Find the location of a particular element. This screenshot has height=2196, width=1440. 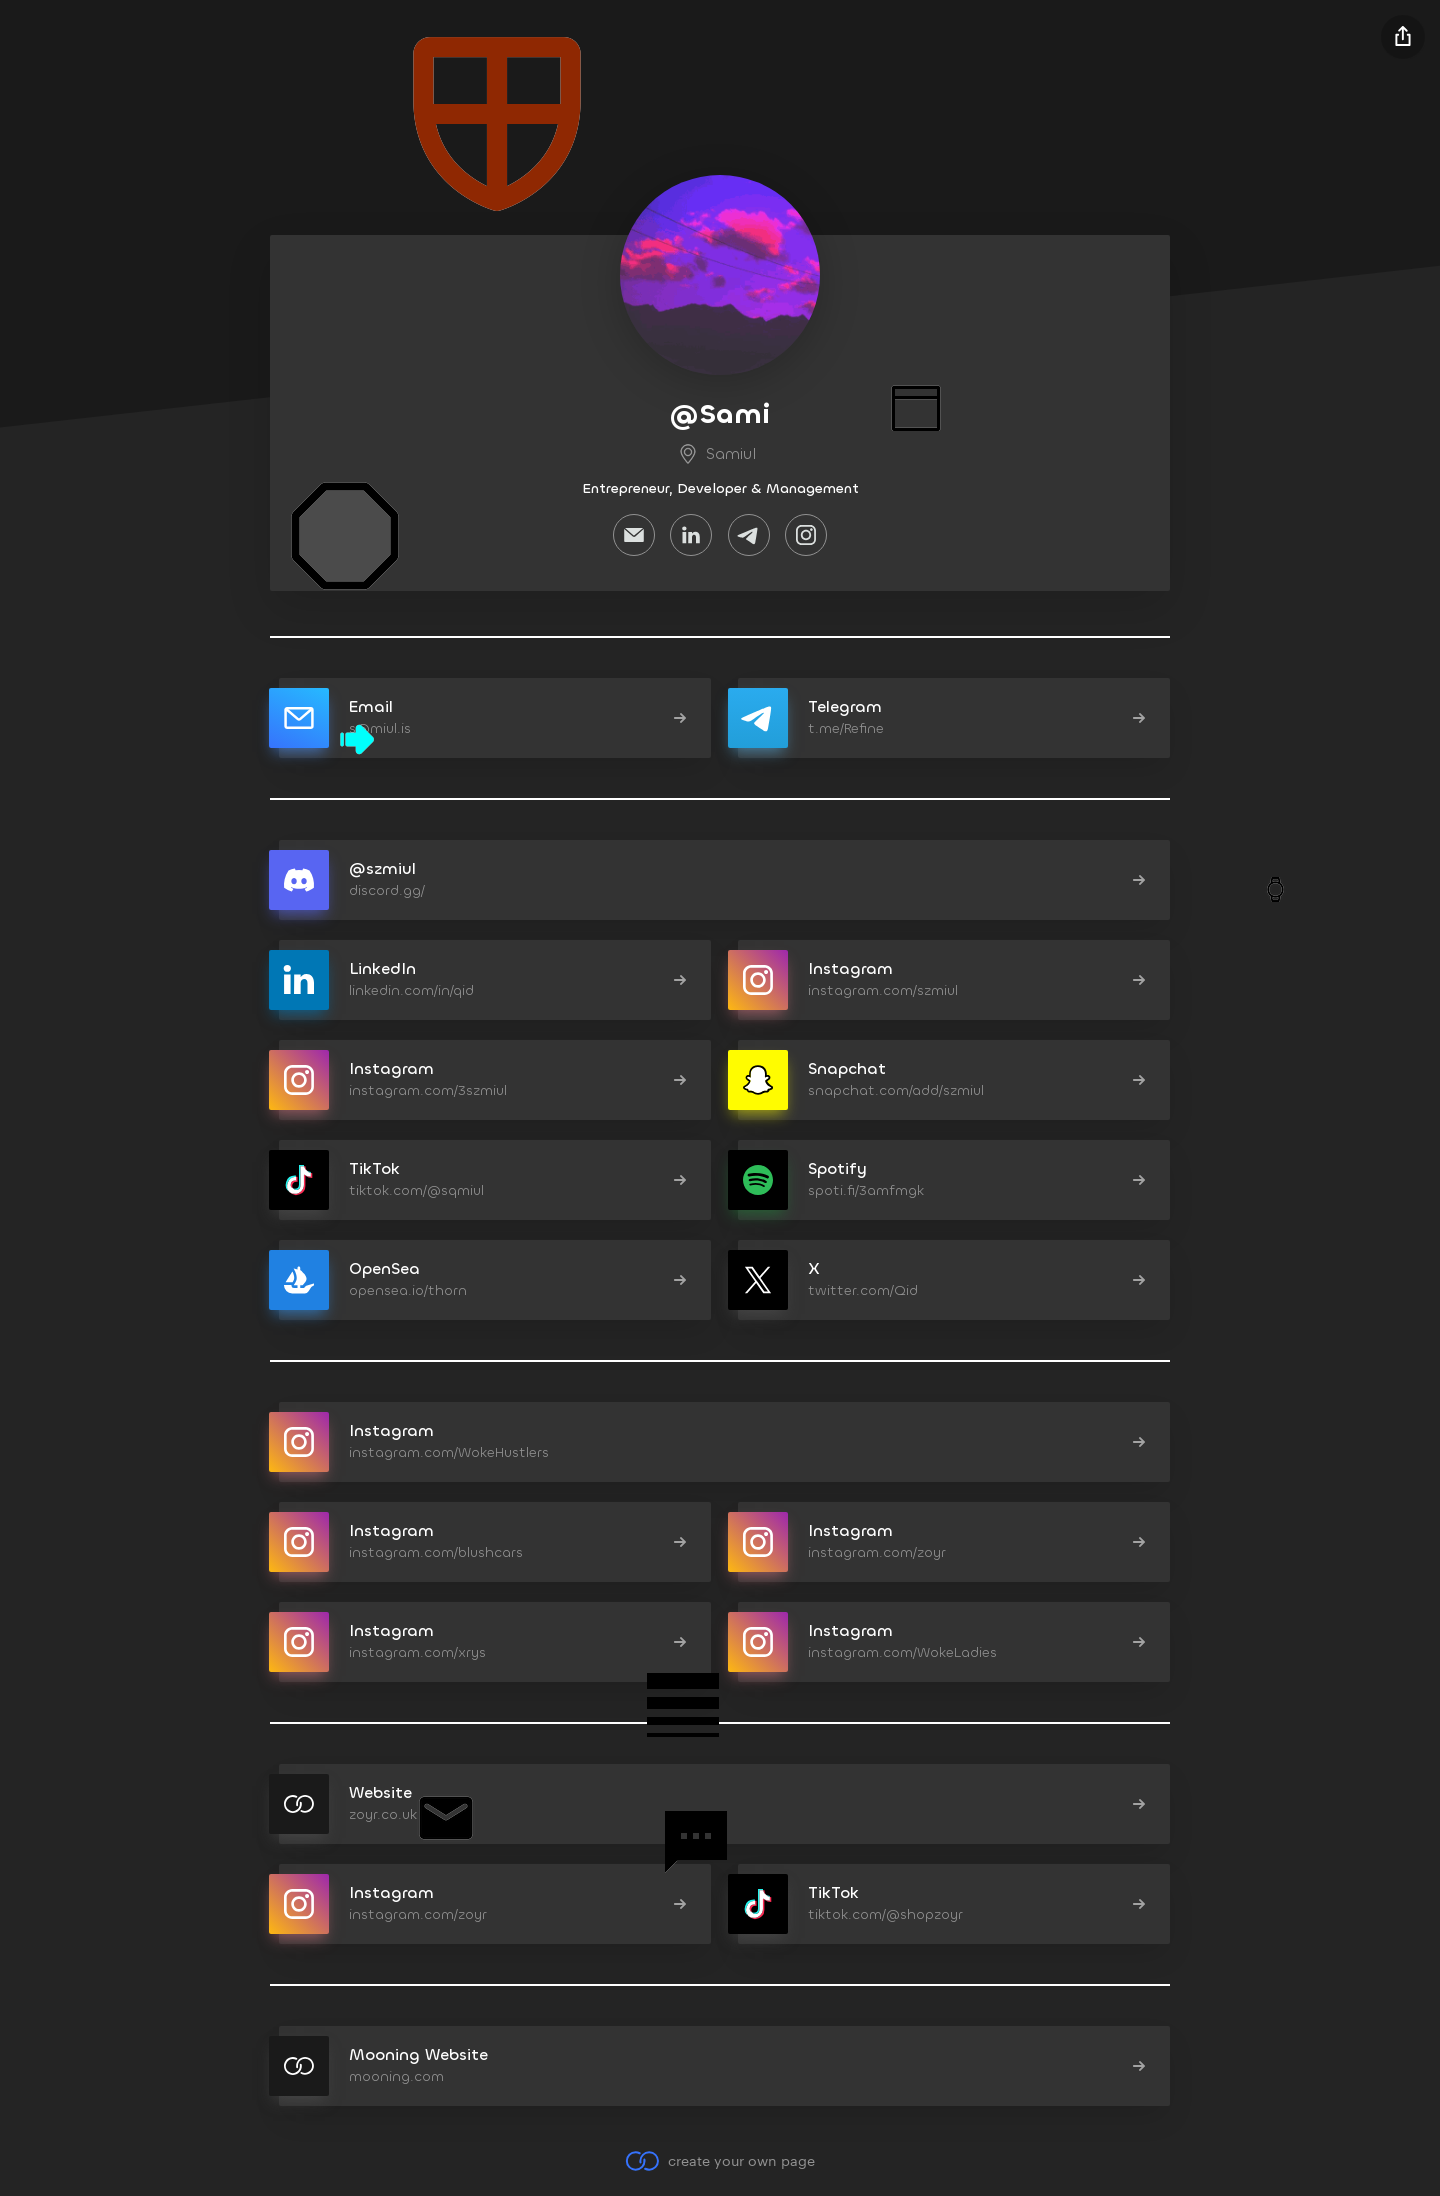

indicates security or protection status is located at coordinates (497, 114).